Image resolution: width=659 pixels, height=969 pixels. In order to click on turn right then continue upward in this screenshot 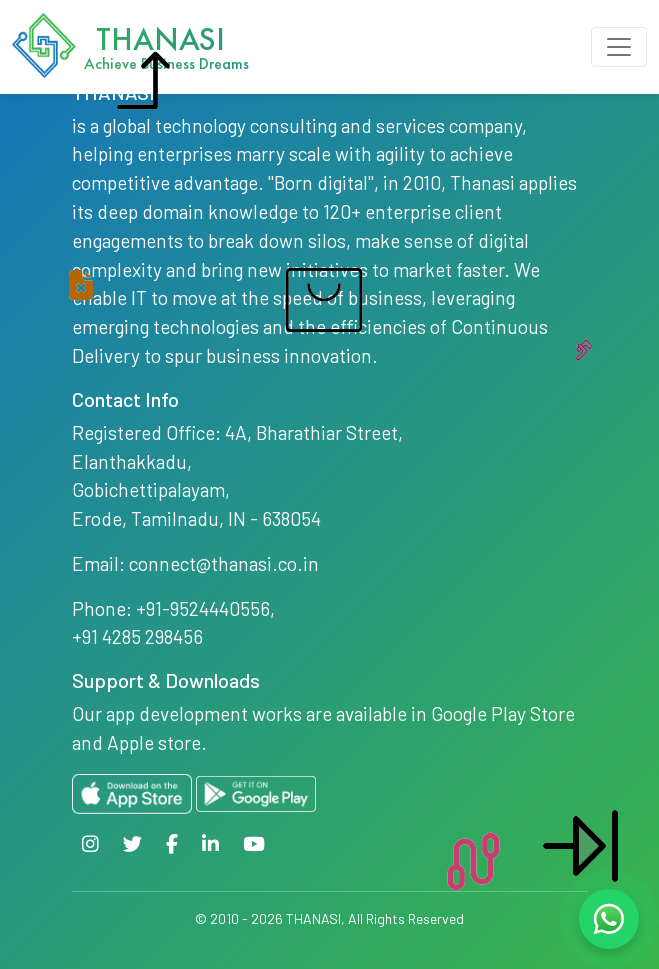, I will do `click(143, 80)`.